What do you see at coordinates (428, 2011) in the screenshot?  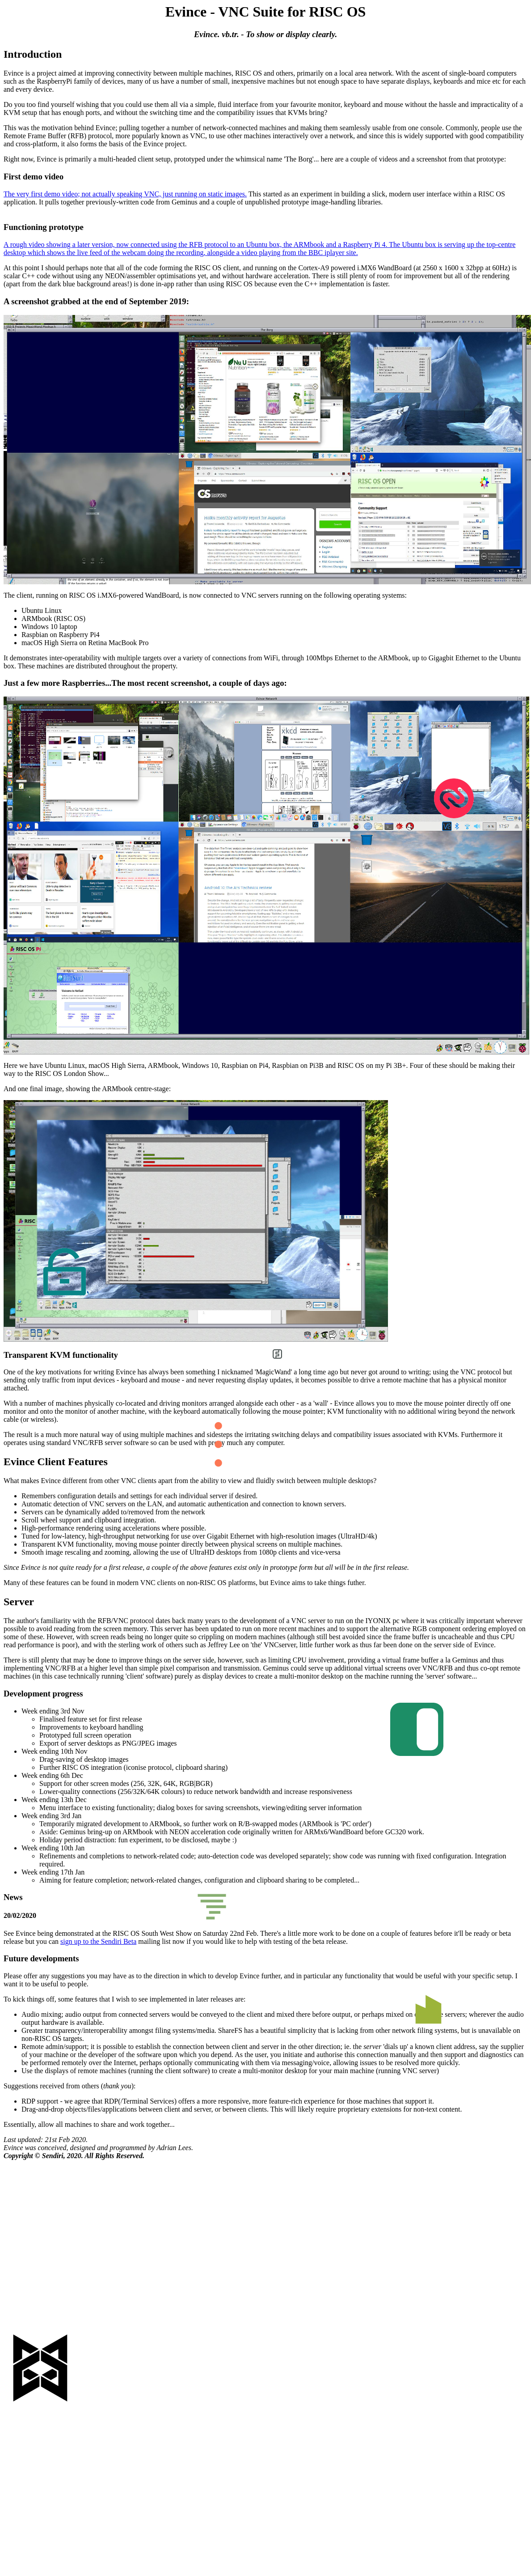 I see `view building or property details` at bounding box center [428, 2011].